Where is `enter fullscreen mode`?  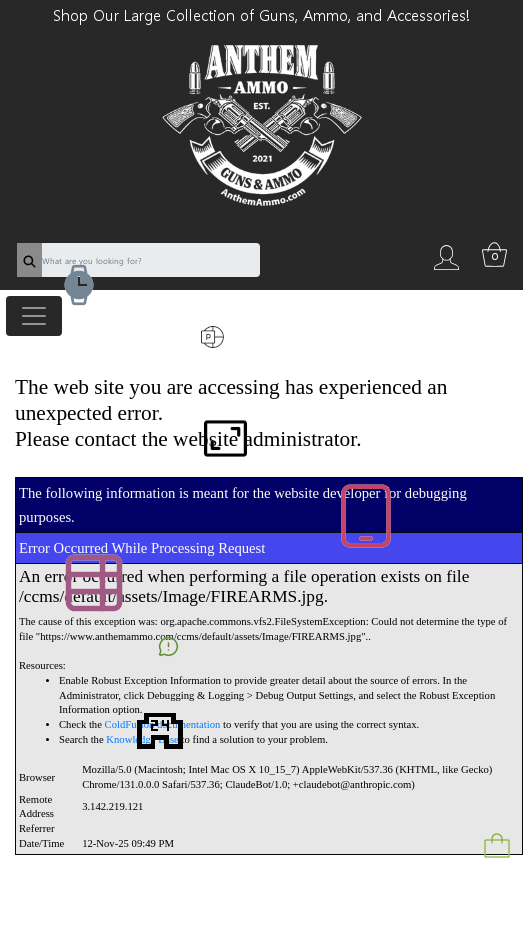 enter fullscreen mode is located at coordinates (225, 438).